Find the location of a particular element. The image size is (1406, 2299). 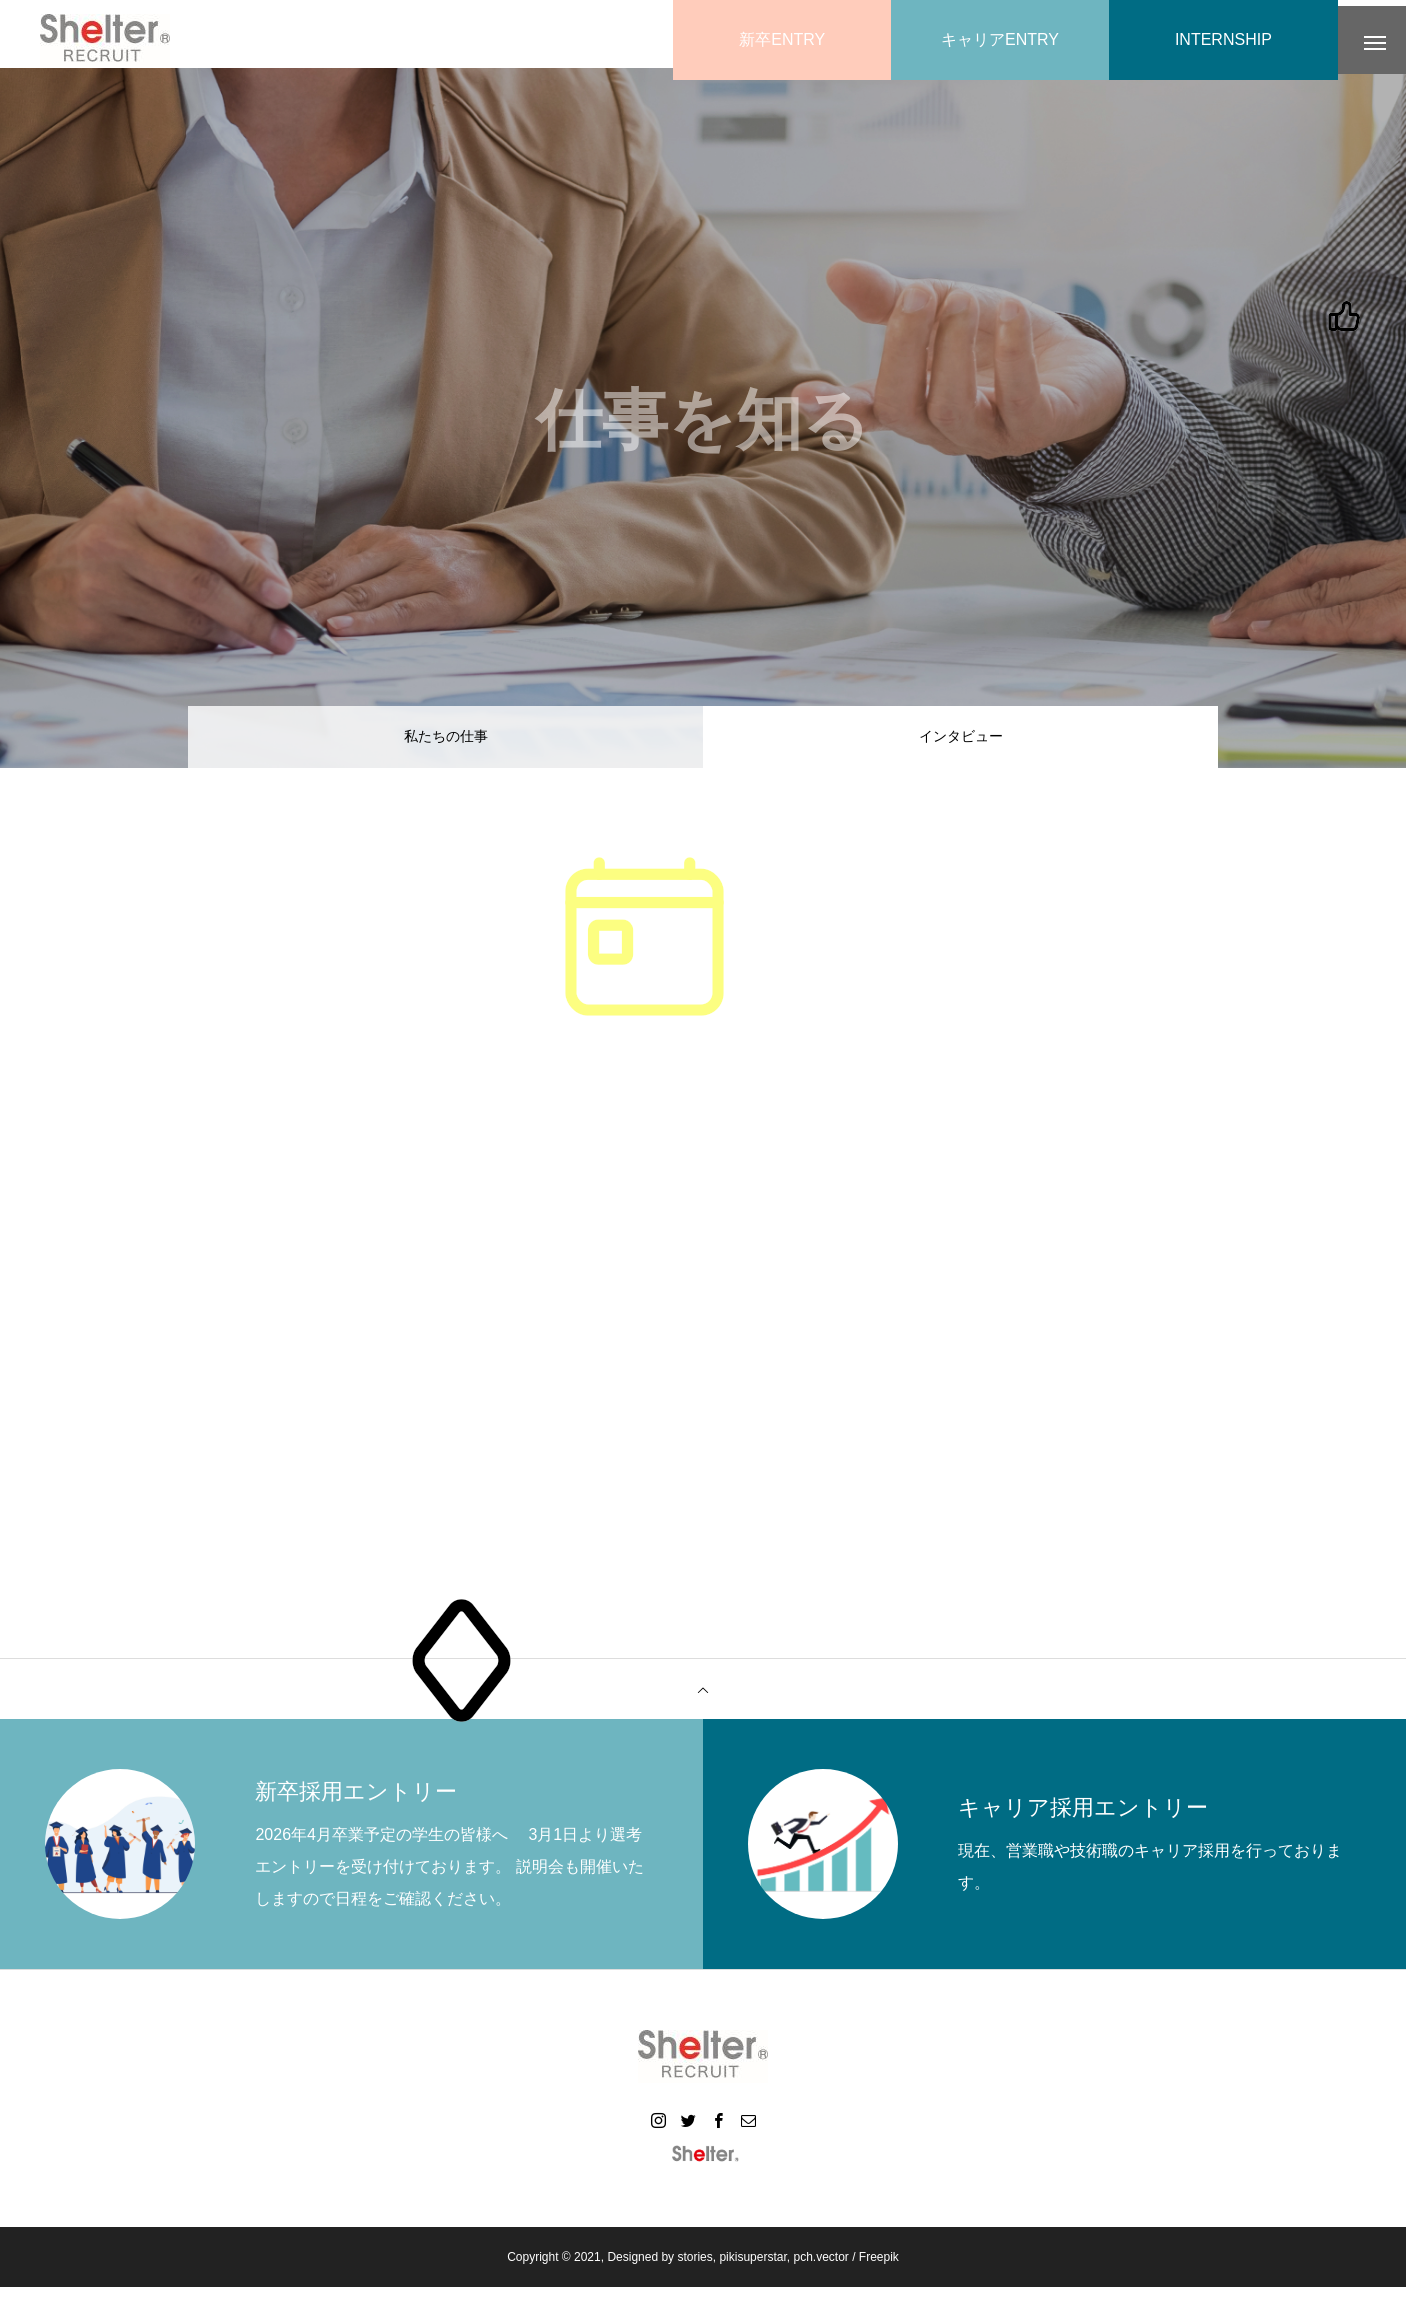

access premium or pro features is located at coordinates (461, 1660).